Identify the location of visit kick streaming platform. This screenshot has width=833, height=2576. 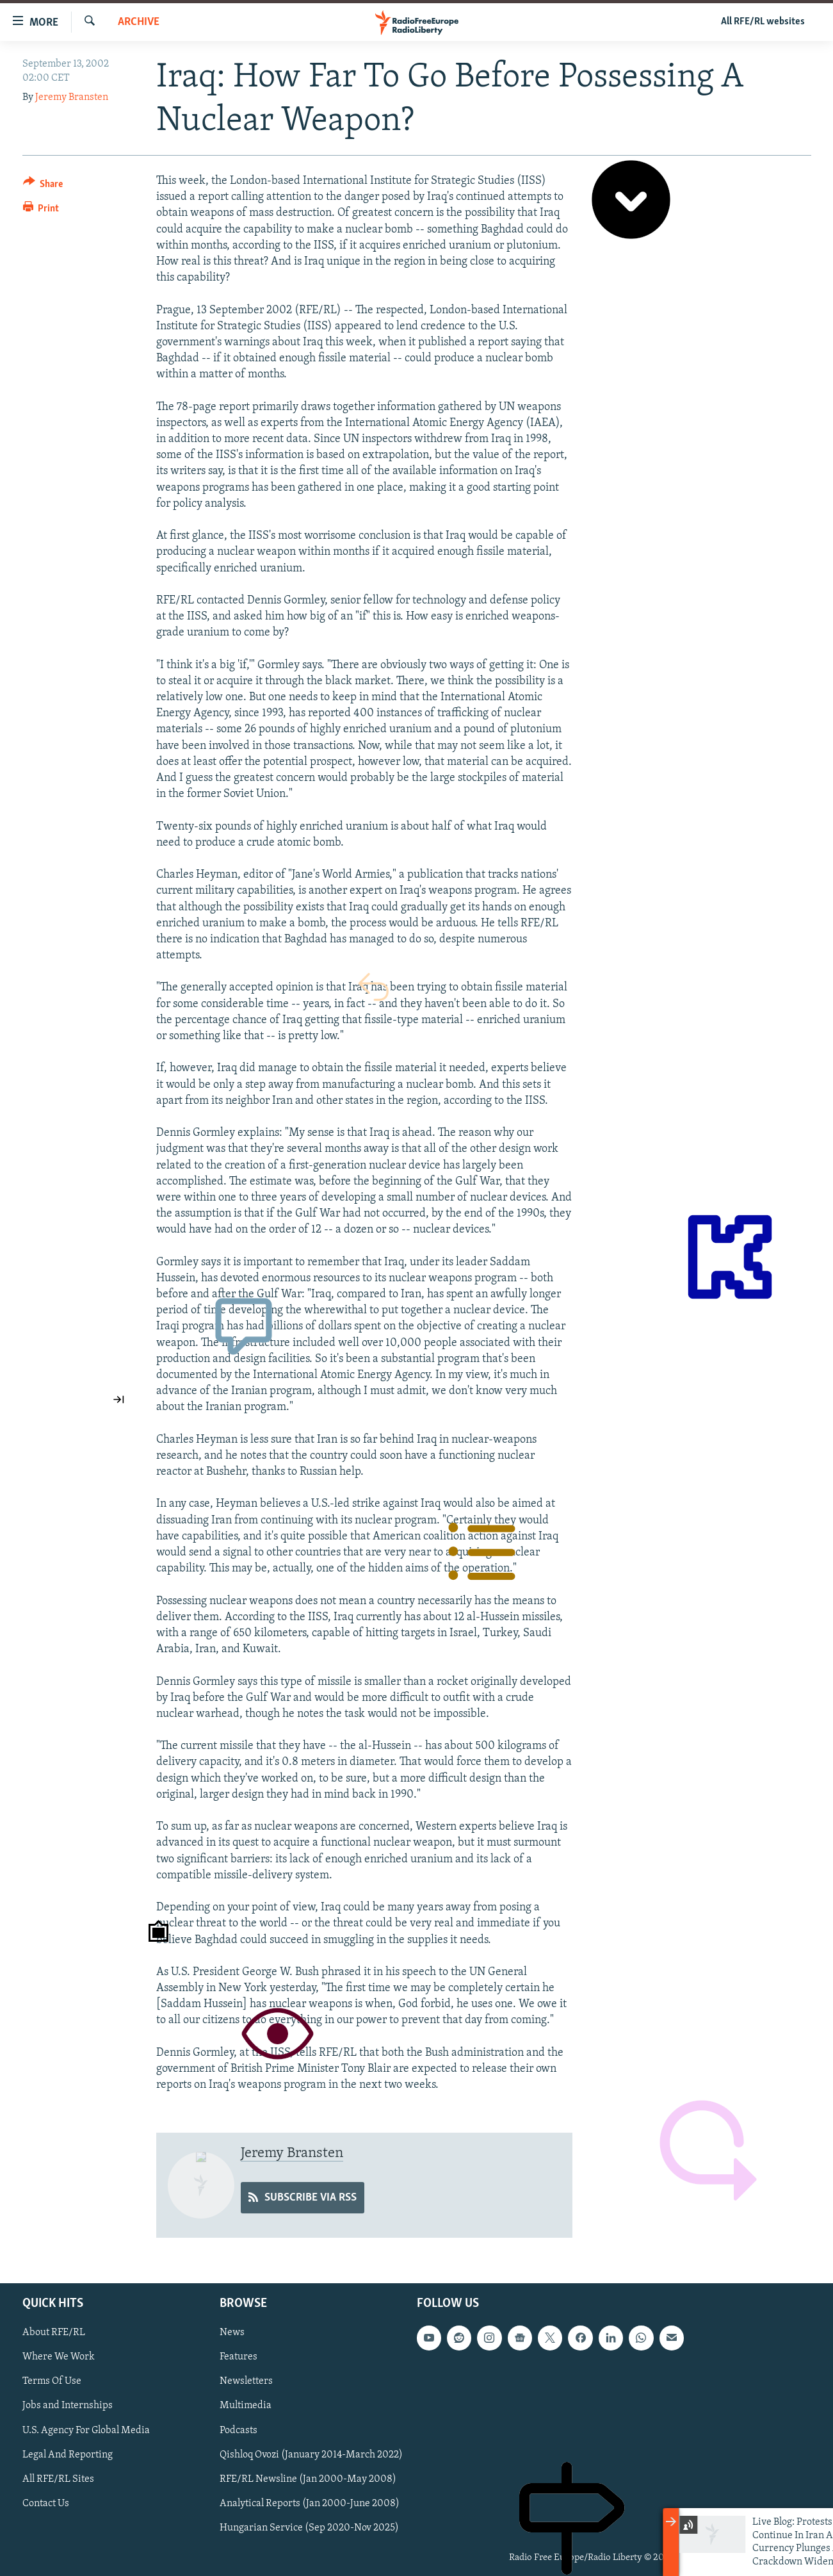
(730, 1257).